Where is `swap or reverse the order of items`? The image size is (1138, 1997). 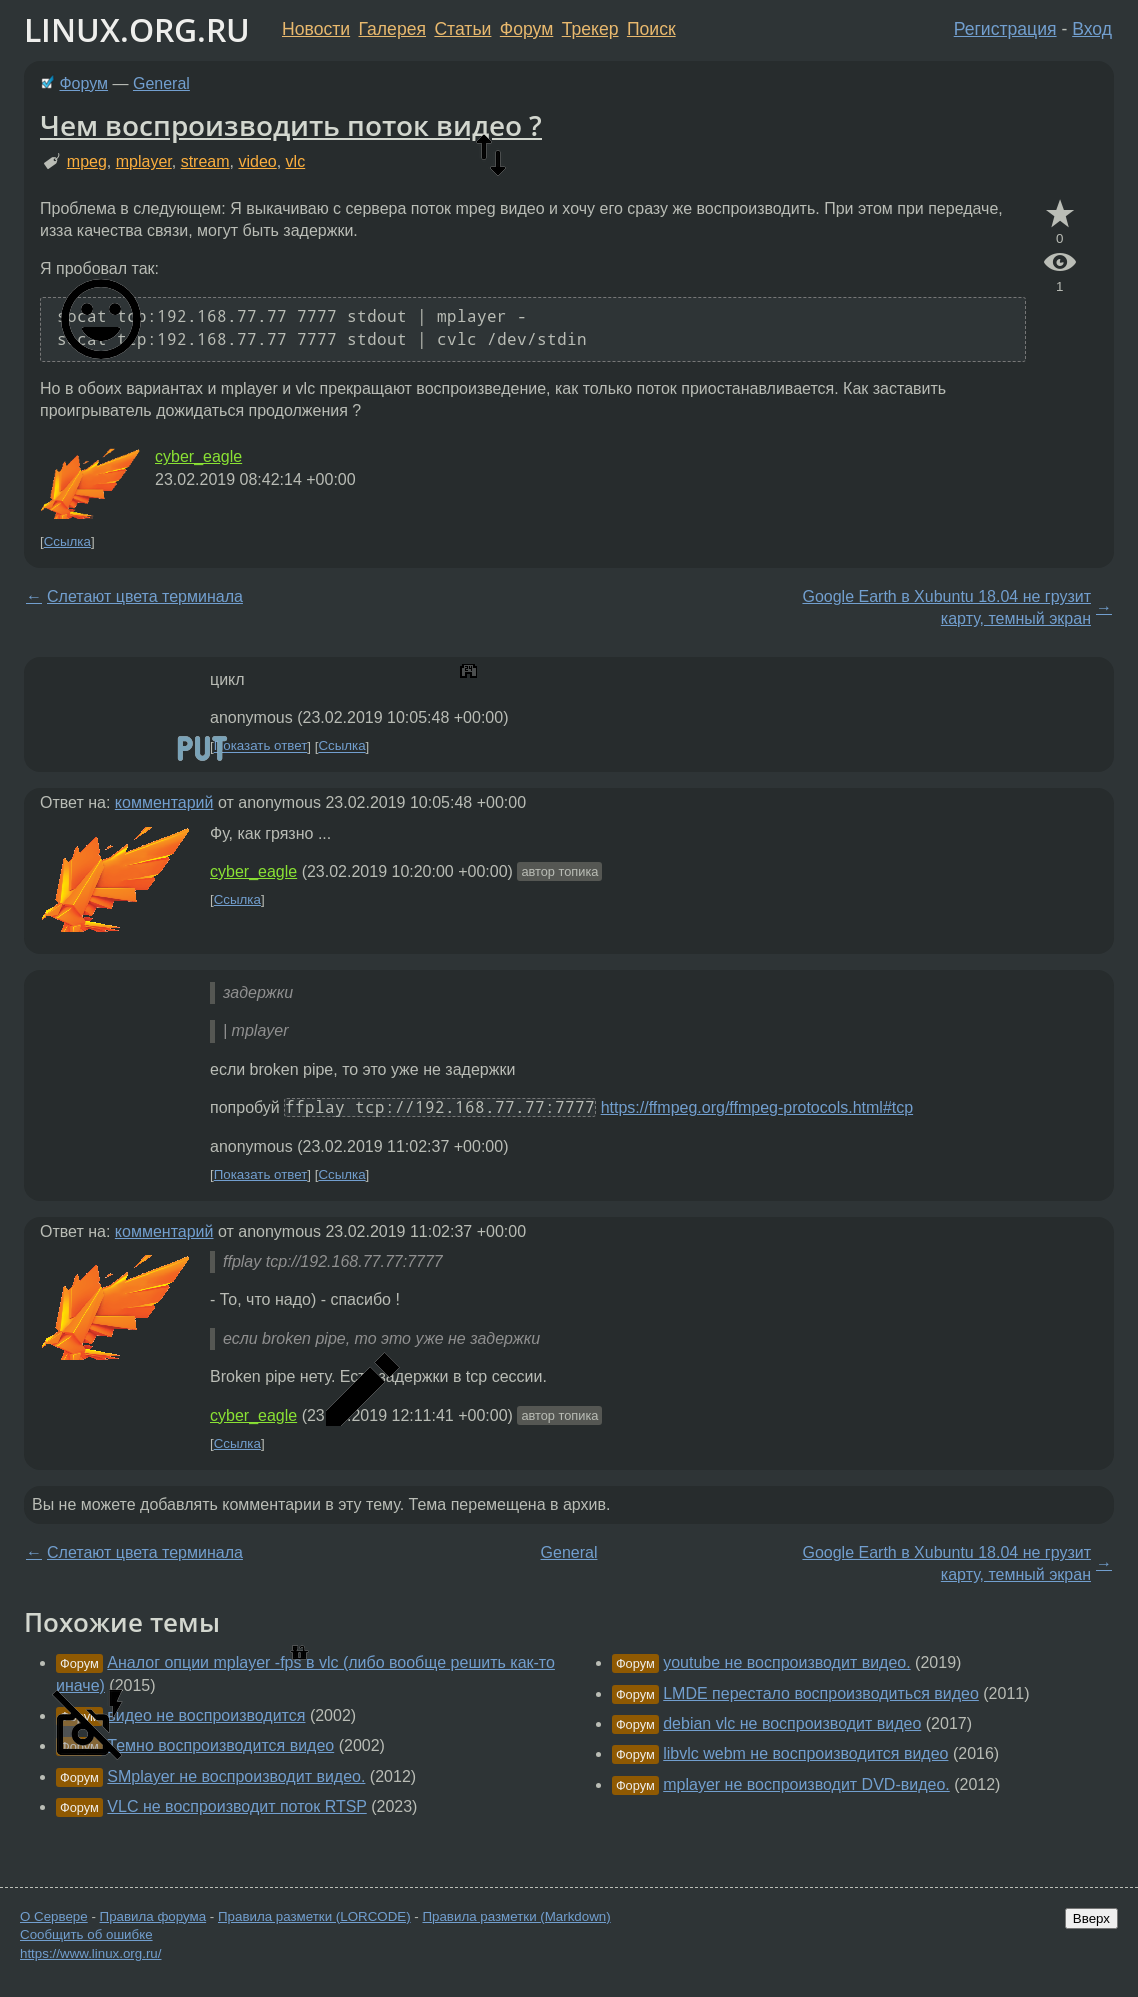
swap or reverse the order of items is located at coordinates (491, 155).